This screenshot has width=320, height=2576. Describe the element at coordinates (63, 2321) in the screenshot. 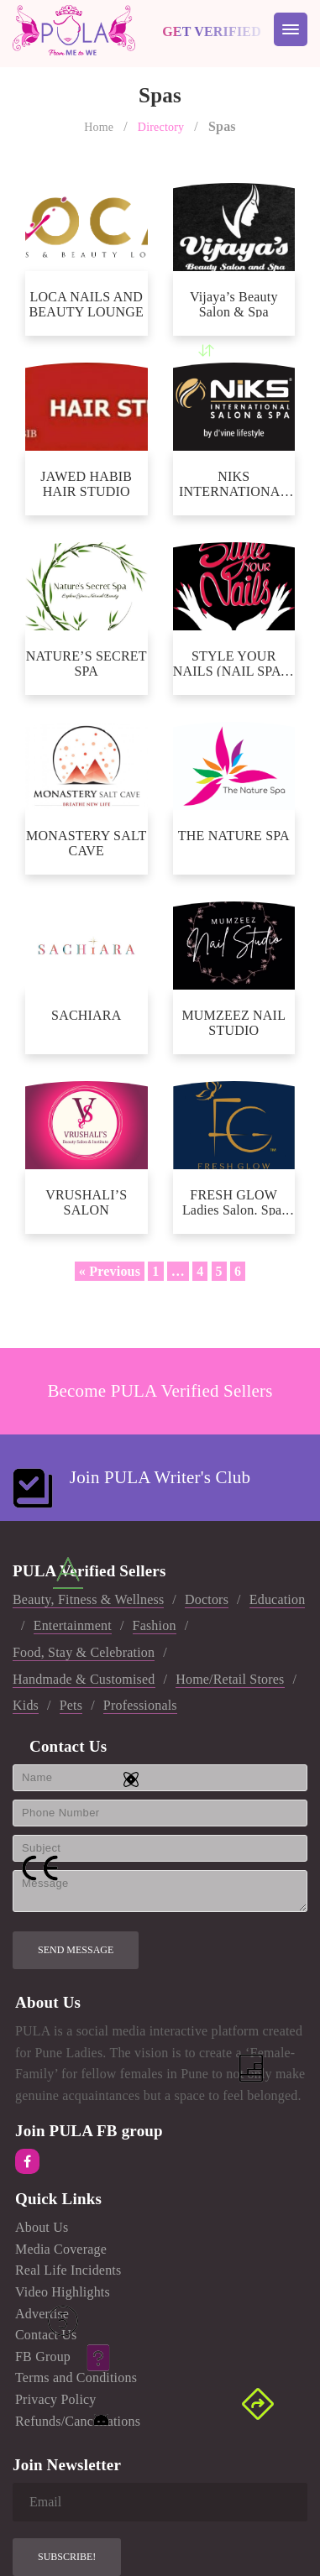

I see `indicates step 5 in a multi-step process` at that location.